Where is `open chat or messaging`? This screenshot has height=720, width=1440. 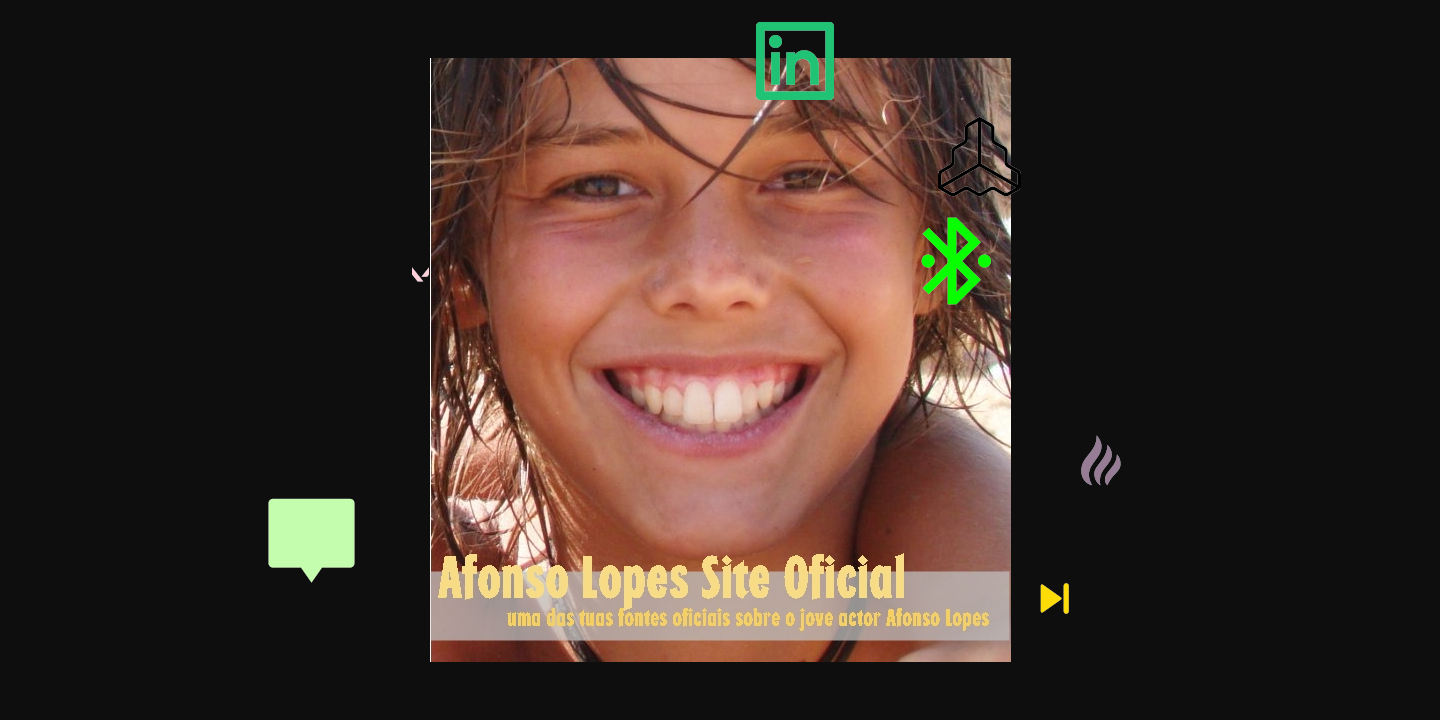 open chat or messaging is located at coordinates (311, 537).